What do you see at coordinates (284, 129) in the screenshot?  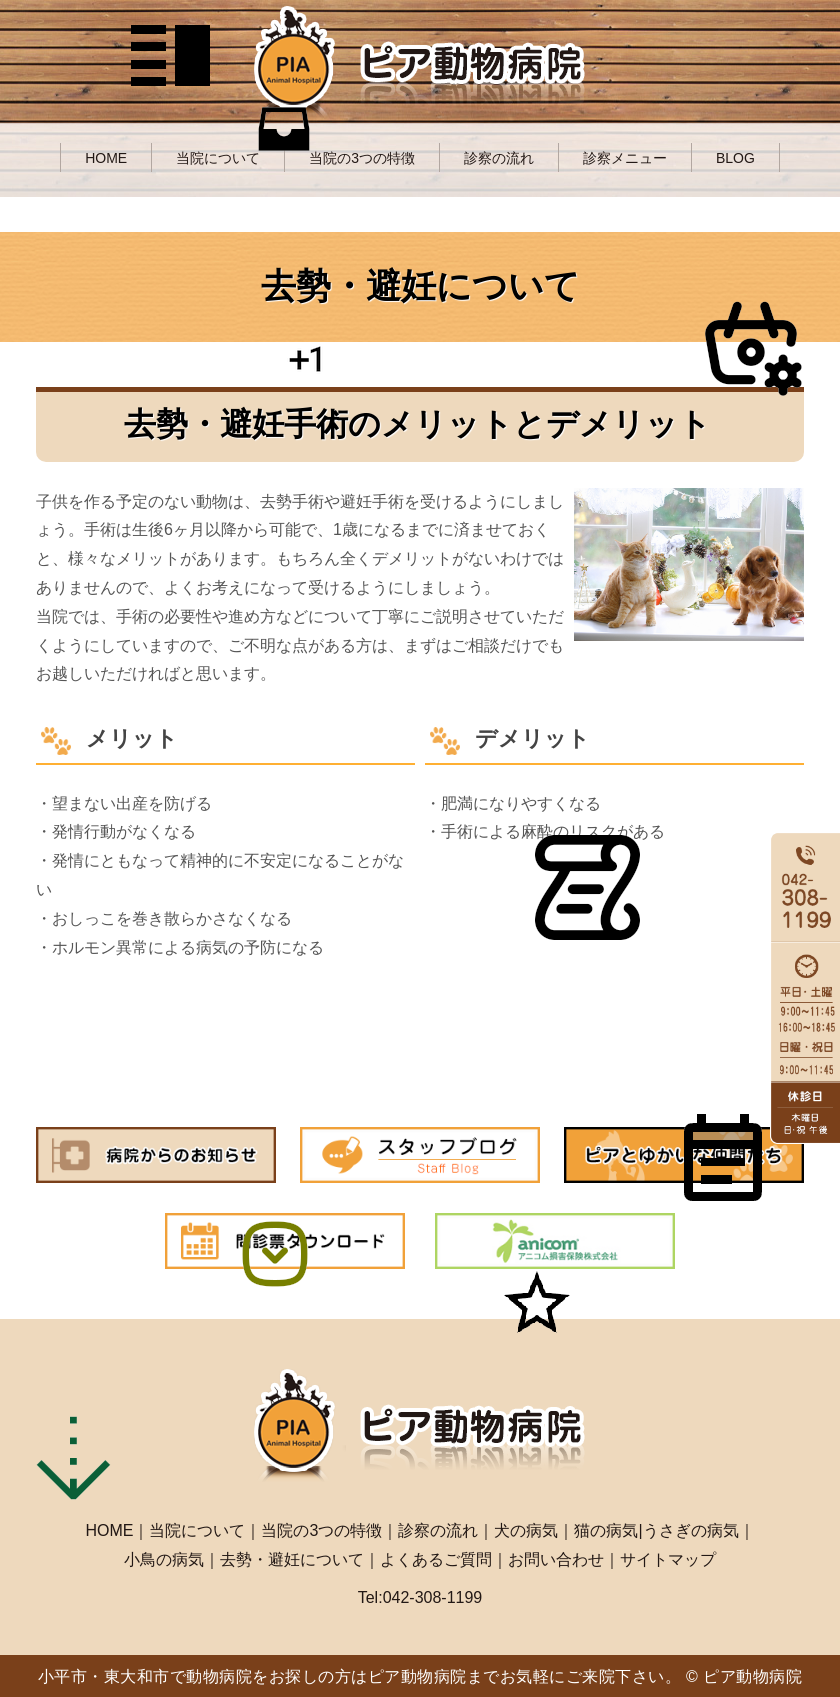 I see `access your inbox or file tray` at bounding box center [284, 129].